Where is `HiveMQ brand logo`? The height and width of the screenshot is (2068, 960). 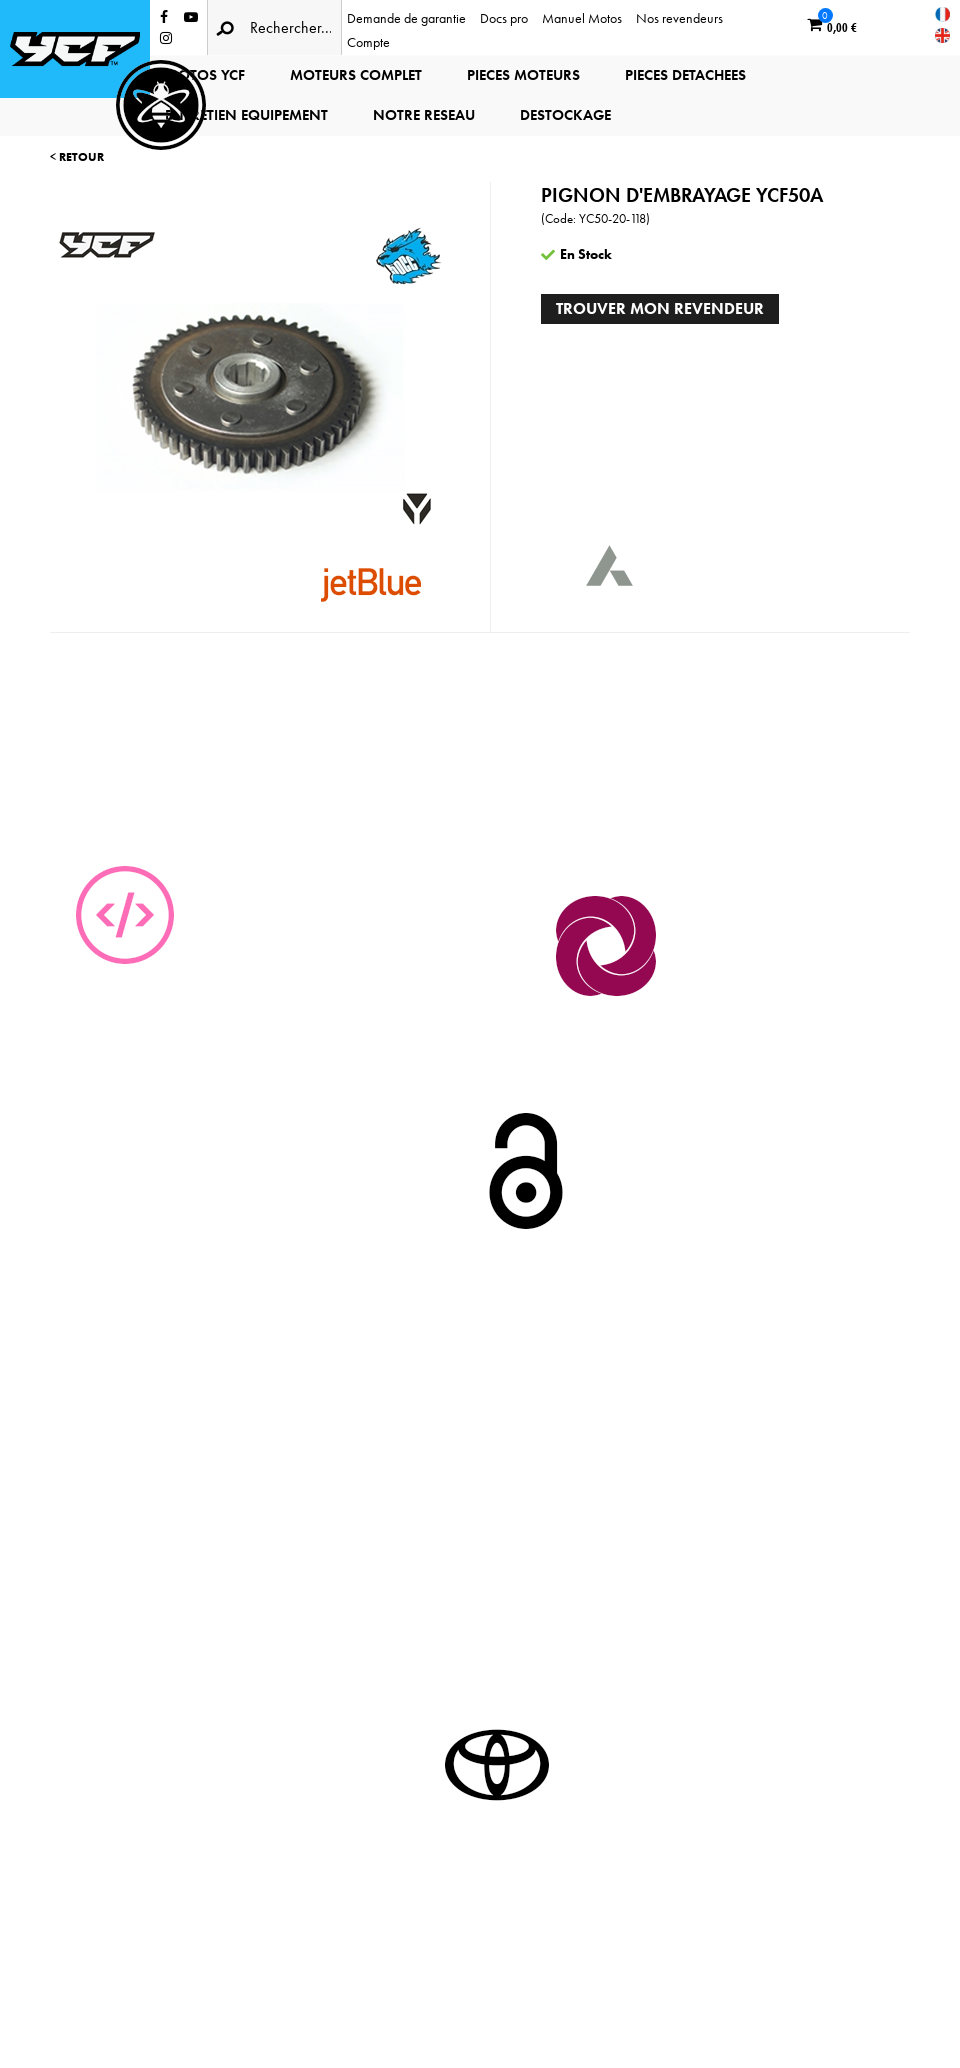 HiveMQ brand logo is located at coordinates (161, 105).